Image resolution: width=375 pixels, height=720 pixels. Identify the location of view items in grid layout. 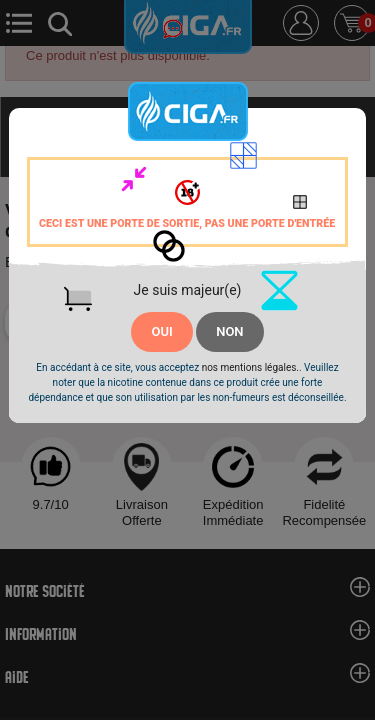
(300, 202).